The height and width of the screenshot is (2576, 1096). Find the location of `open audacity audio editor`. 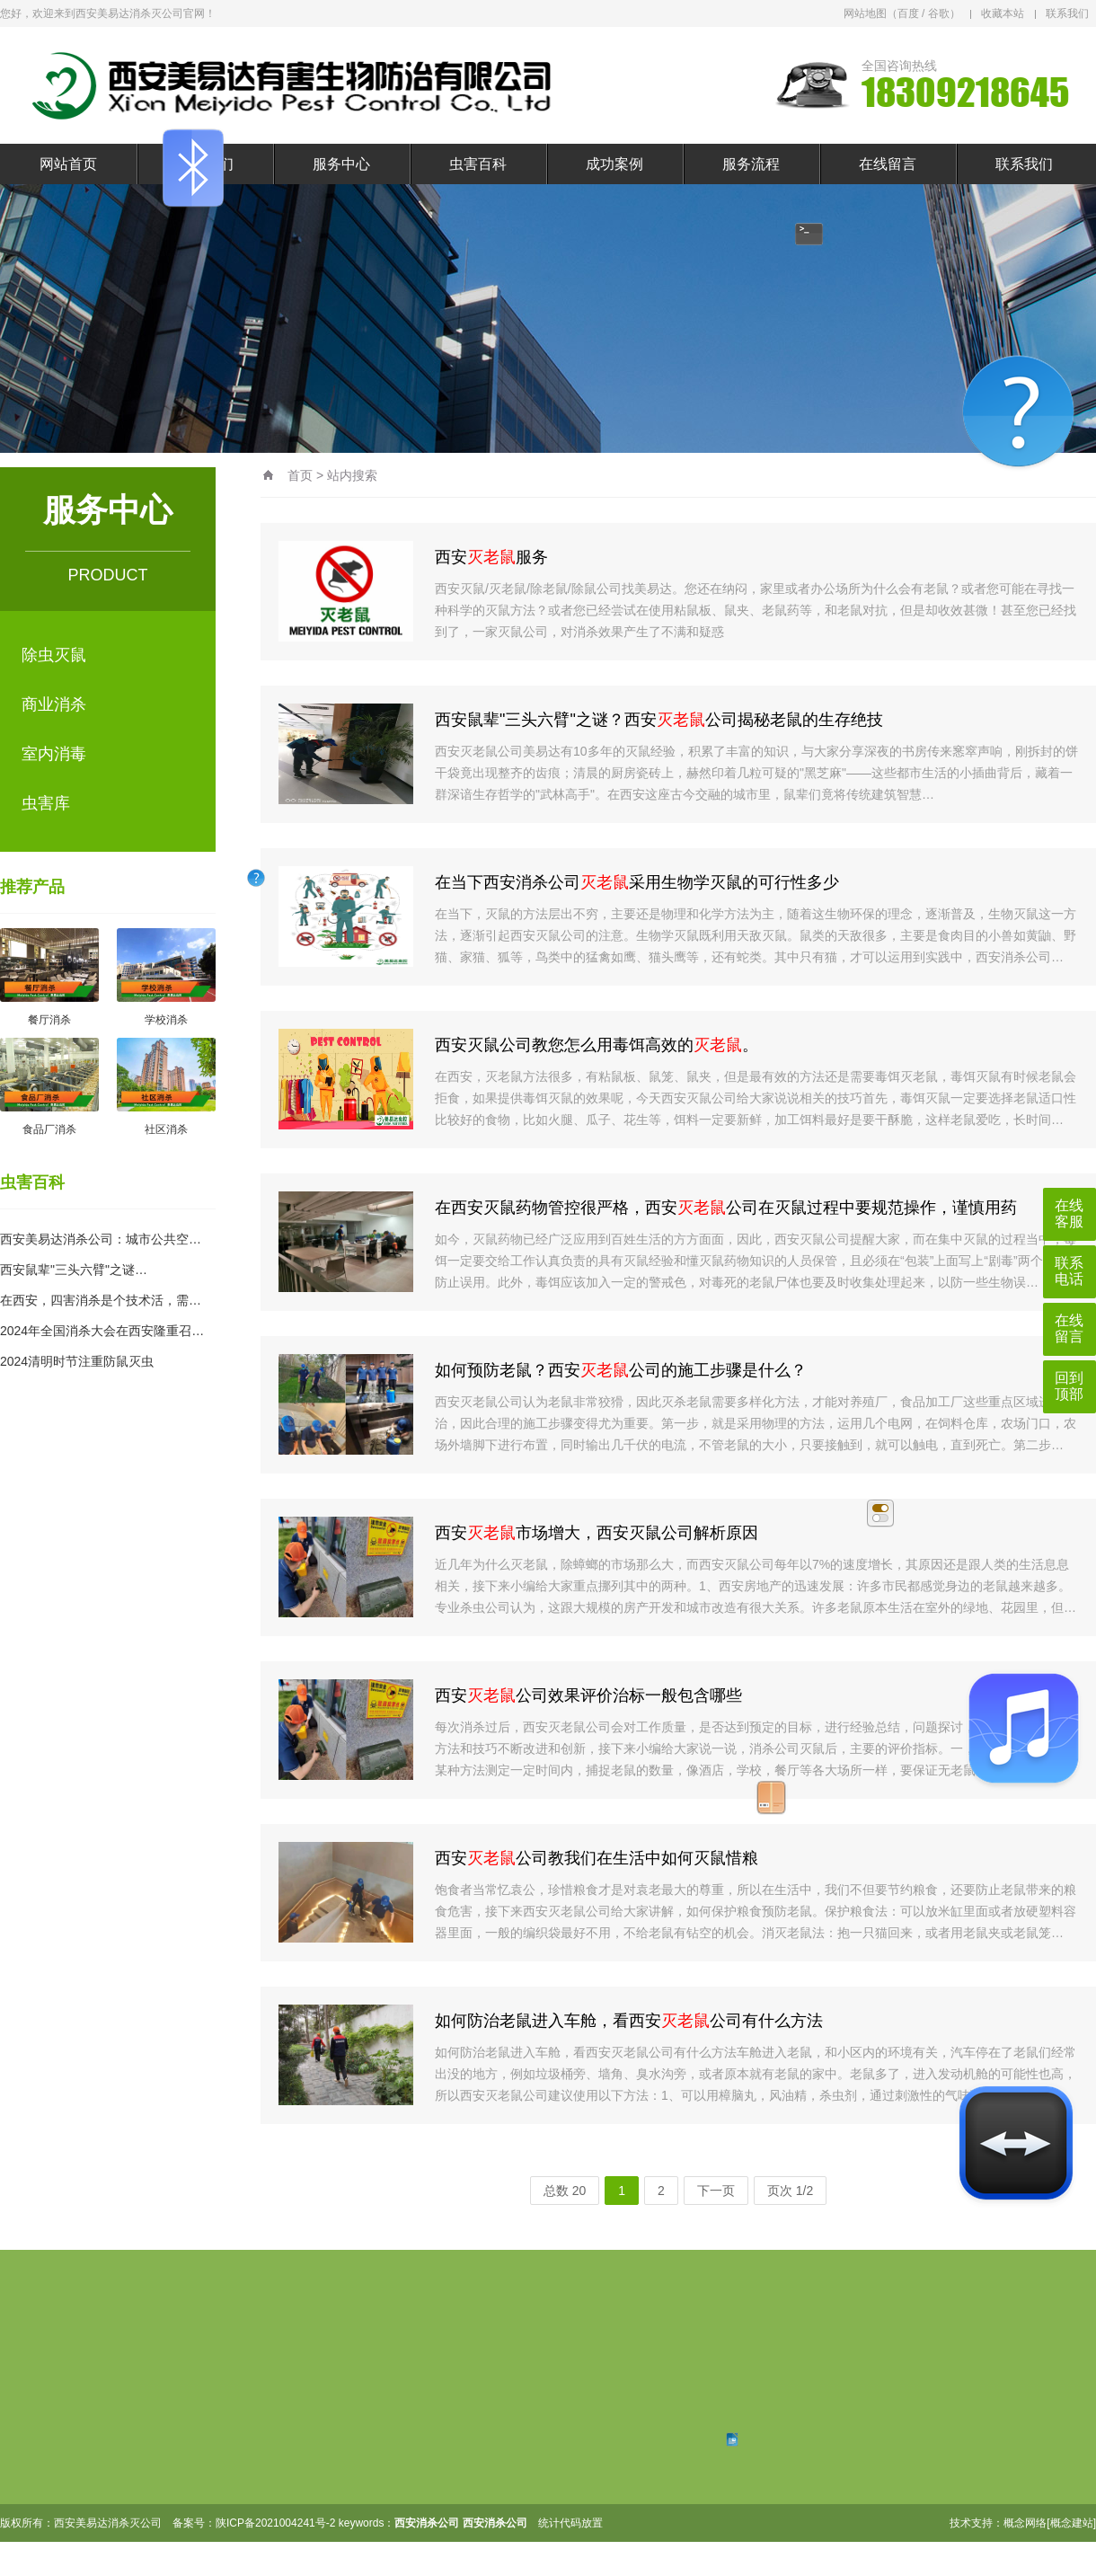

open audacity audio editor is located at coordinates (1023, 1728).